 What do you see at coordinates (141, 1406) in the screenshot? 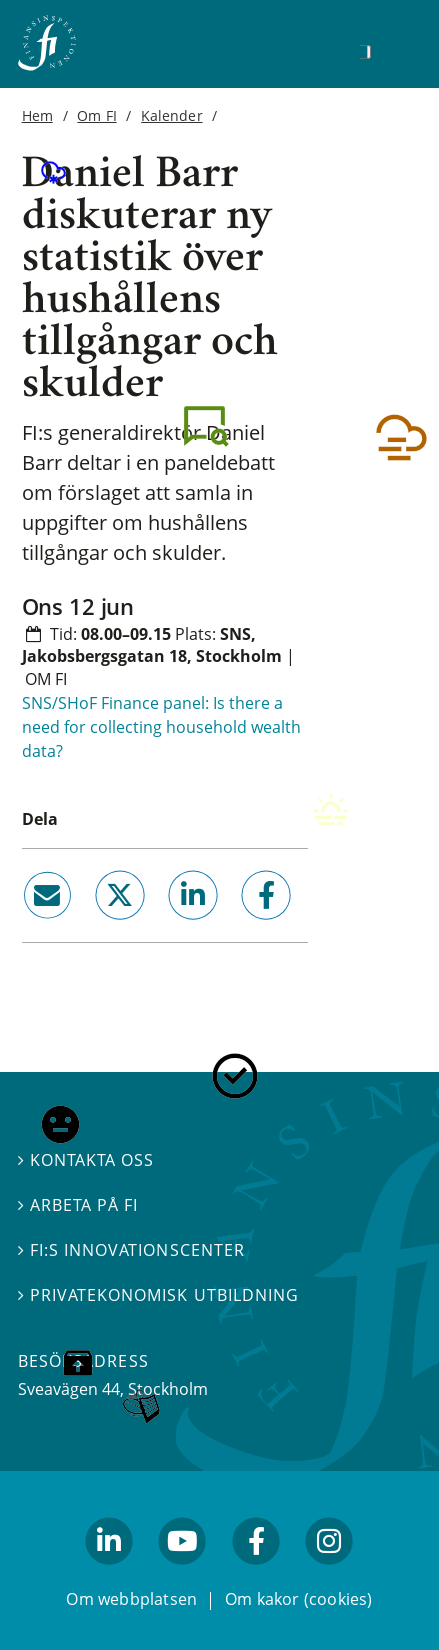
I see `taxbuzz company logo` at bounding box center [141, 1406].